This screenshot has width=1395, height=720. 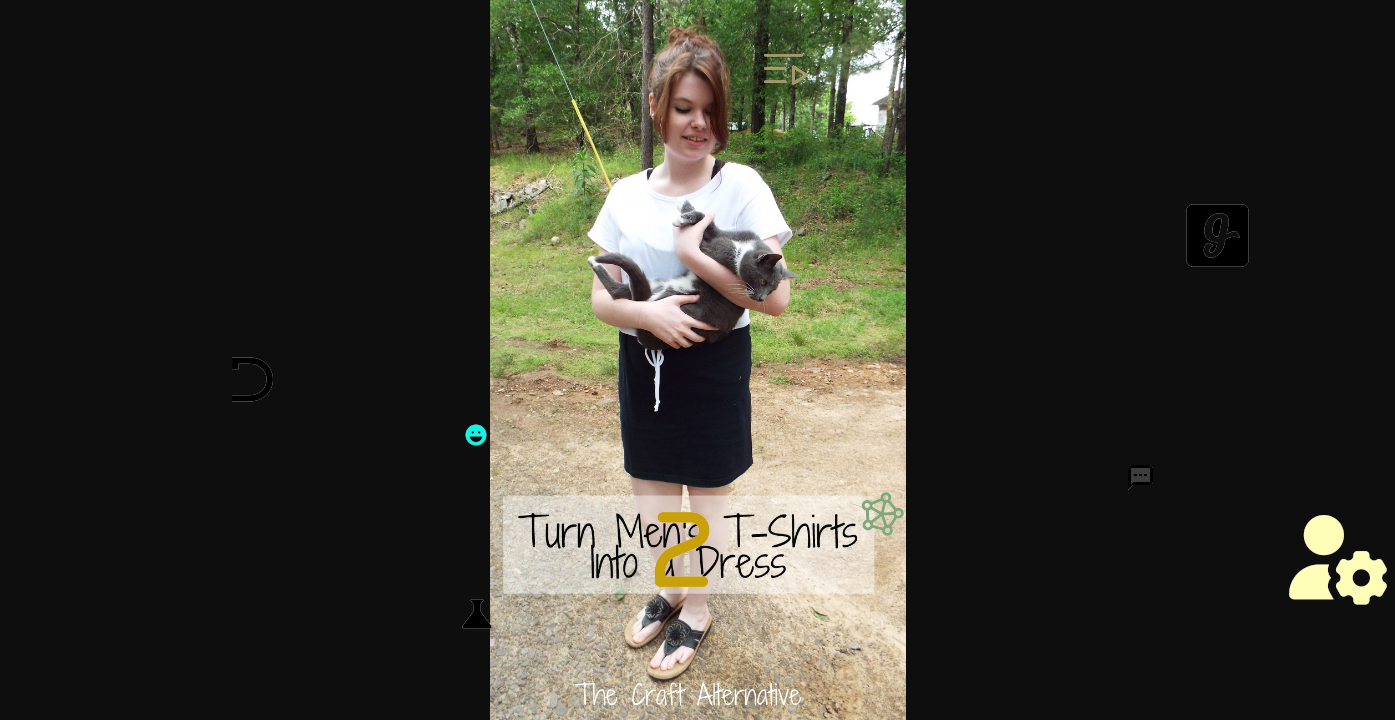 I want to click on connect to the fediverse network, so click(x=882, y=514).